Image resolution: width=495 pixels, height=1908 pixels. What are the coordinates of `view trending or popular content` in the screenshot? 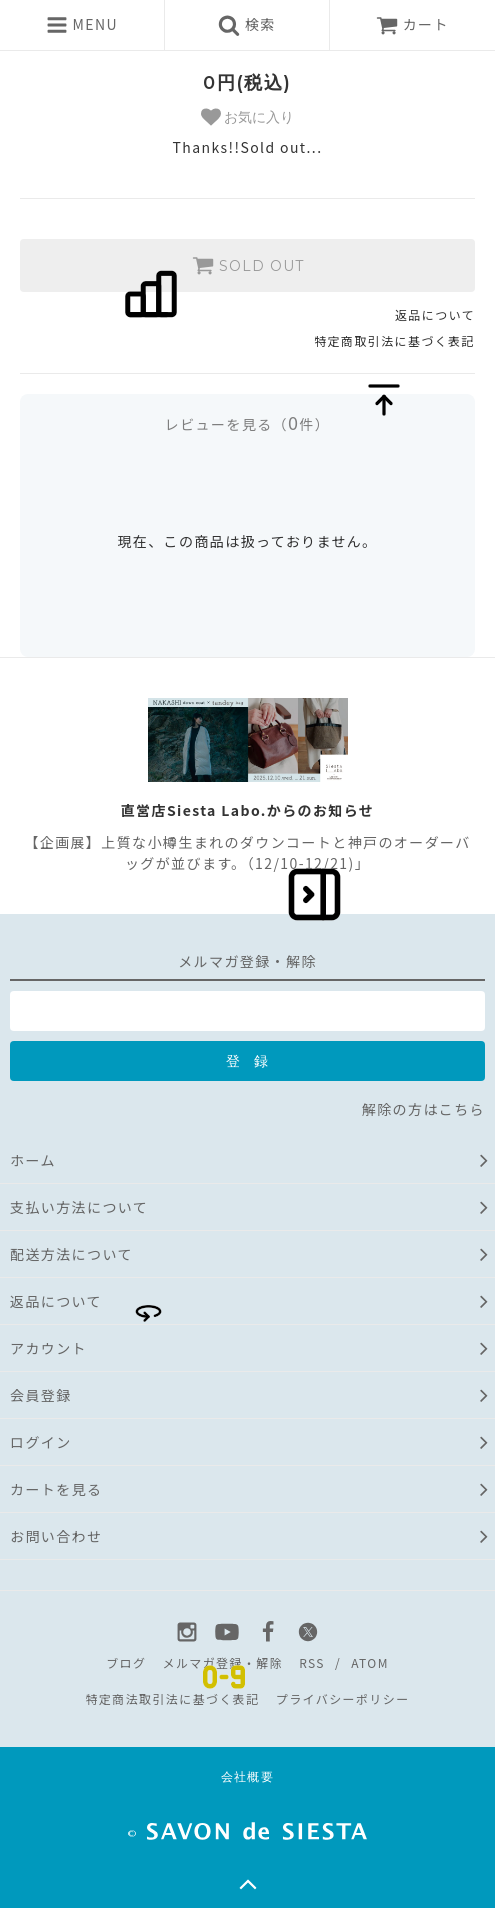 It's located at (151, 294).